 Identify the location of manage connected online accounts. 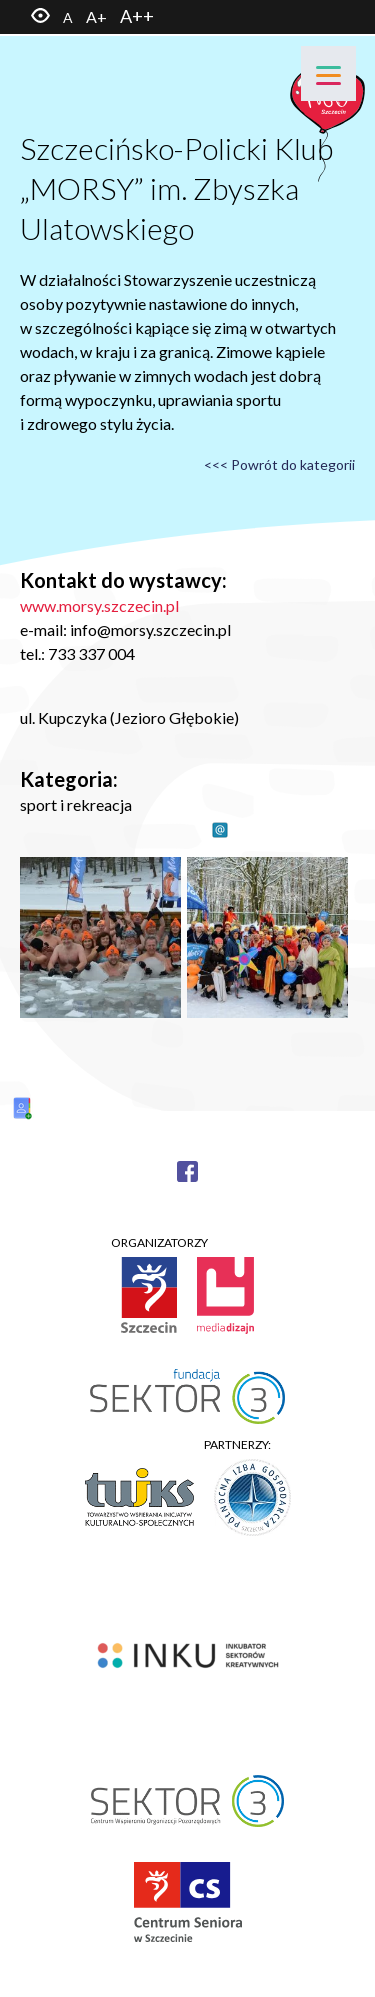
(220, 830).